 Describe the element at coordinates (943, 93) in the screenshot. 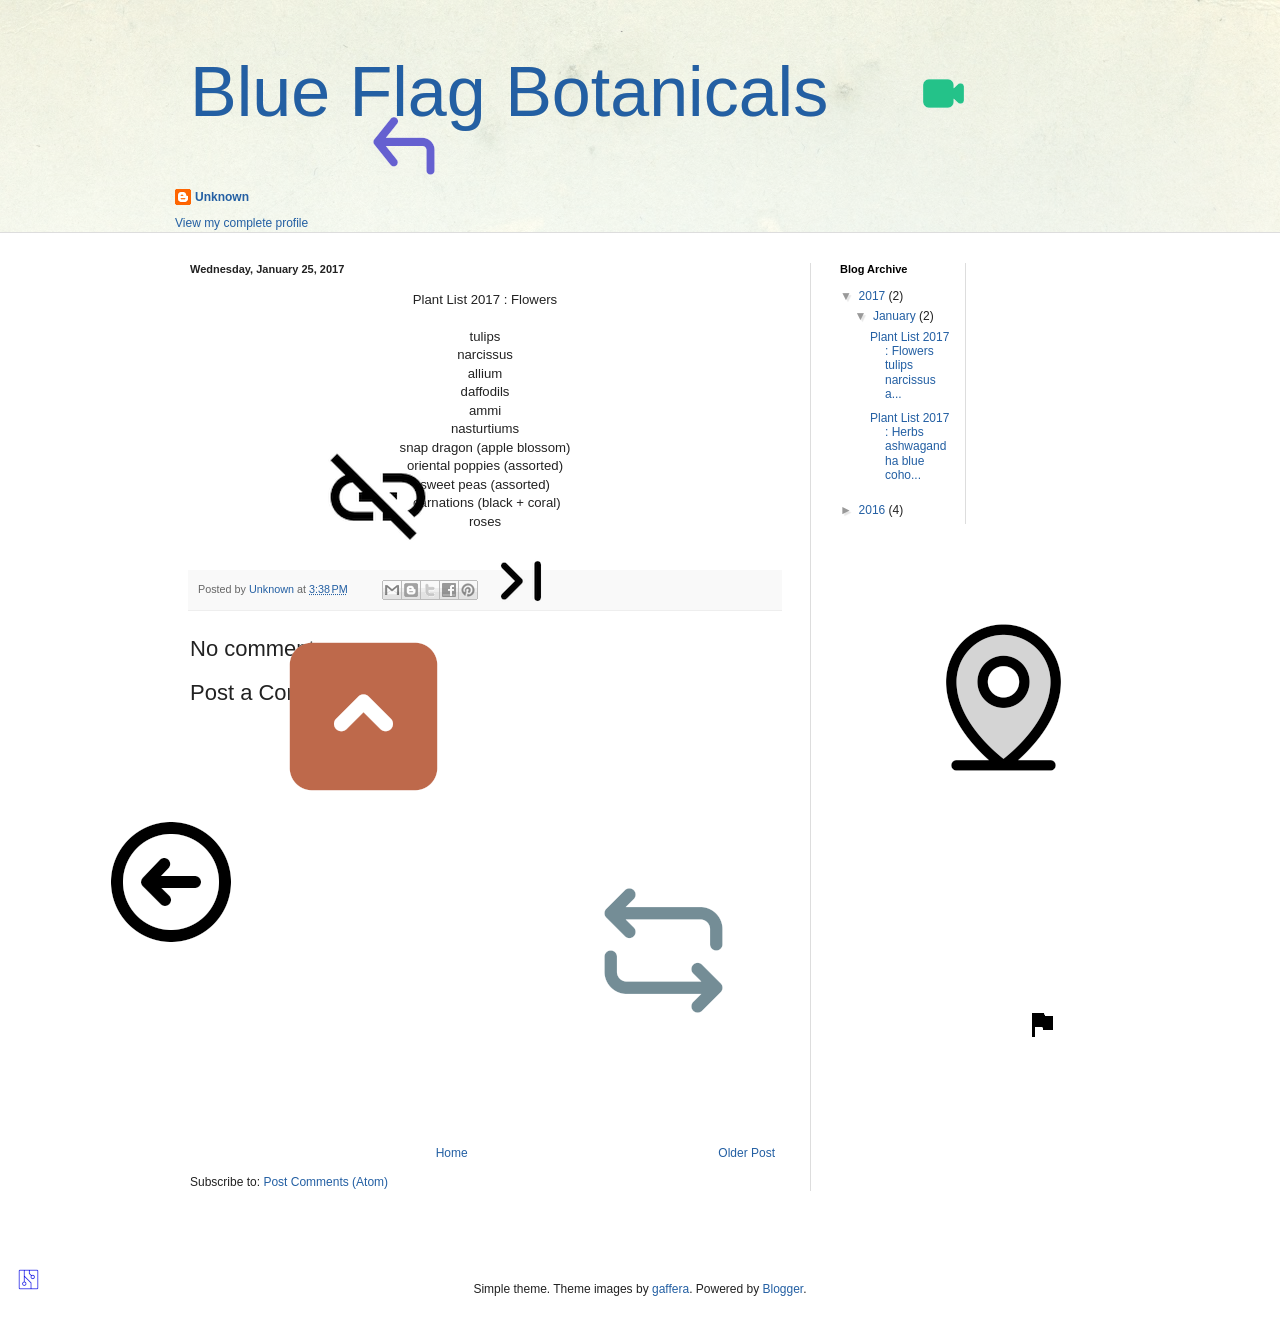

I see `start a video call` at that location.